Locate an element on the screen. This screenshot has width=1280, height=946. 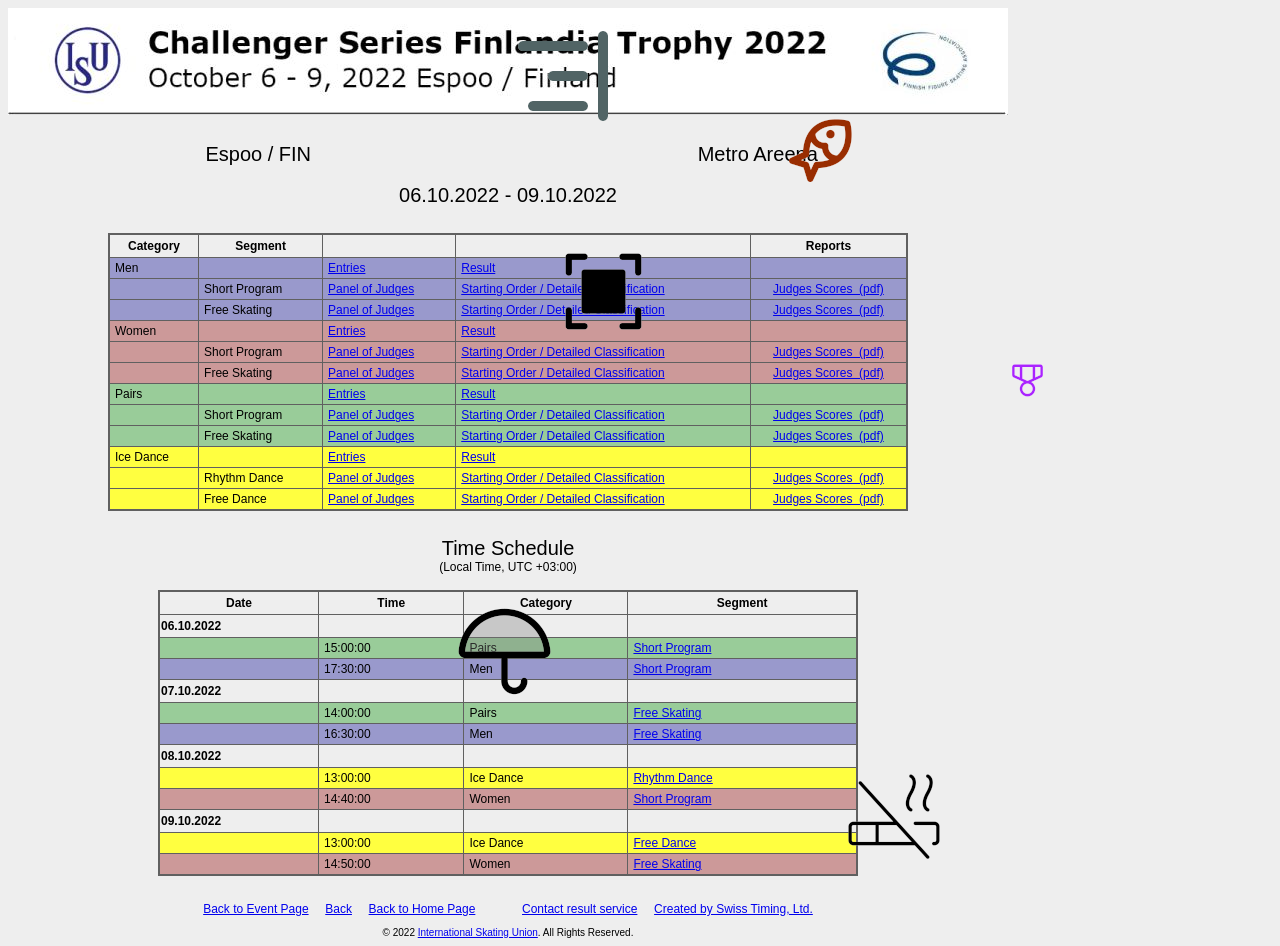
align text to the right is located at coordinates (563, 76).